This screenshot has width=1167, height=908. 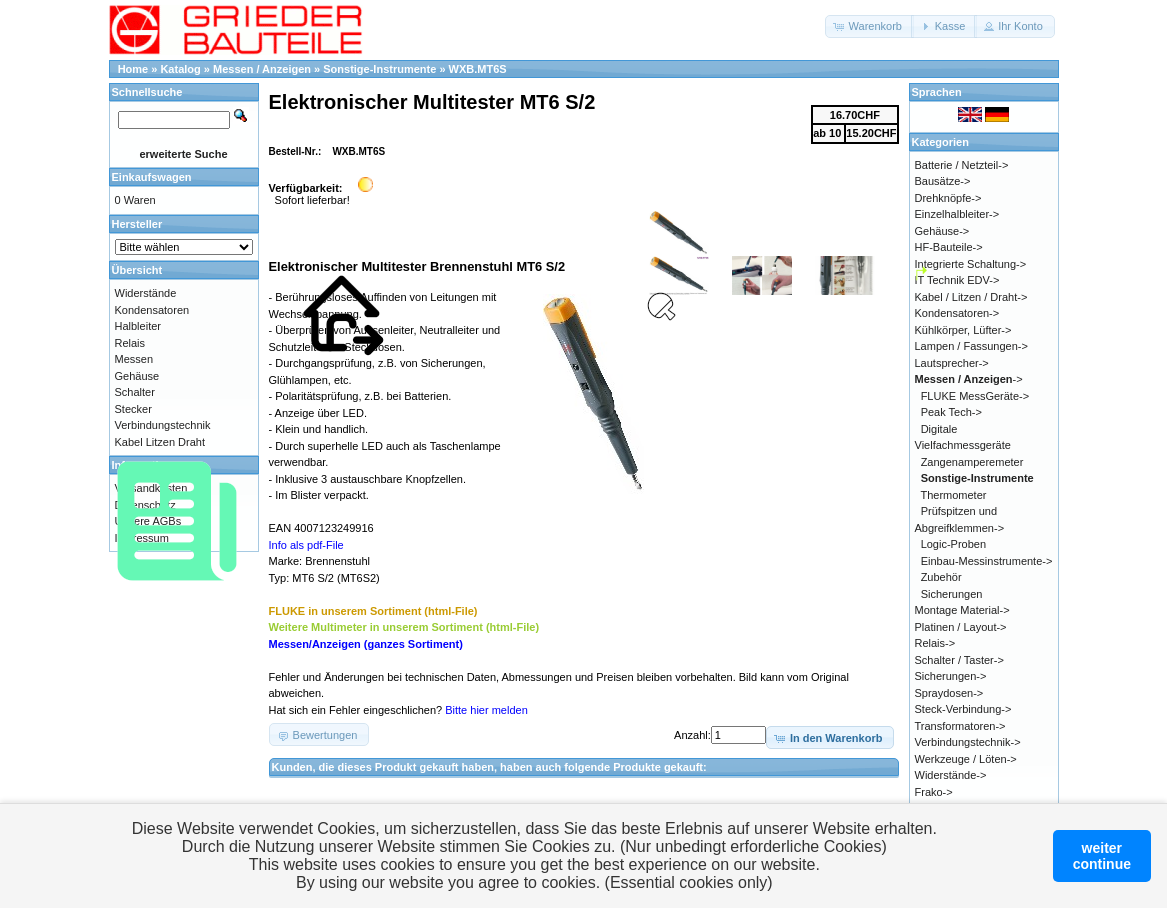 I want to click on view news or articles, so click(x=177, y=521).